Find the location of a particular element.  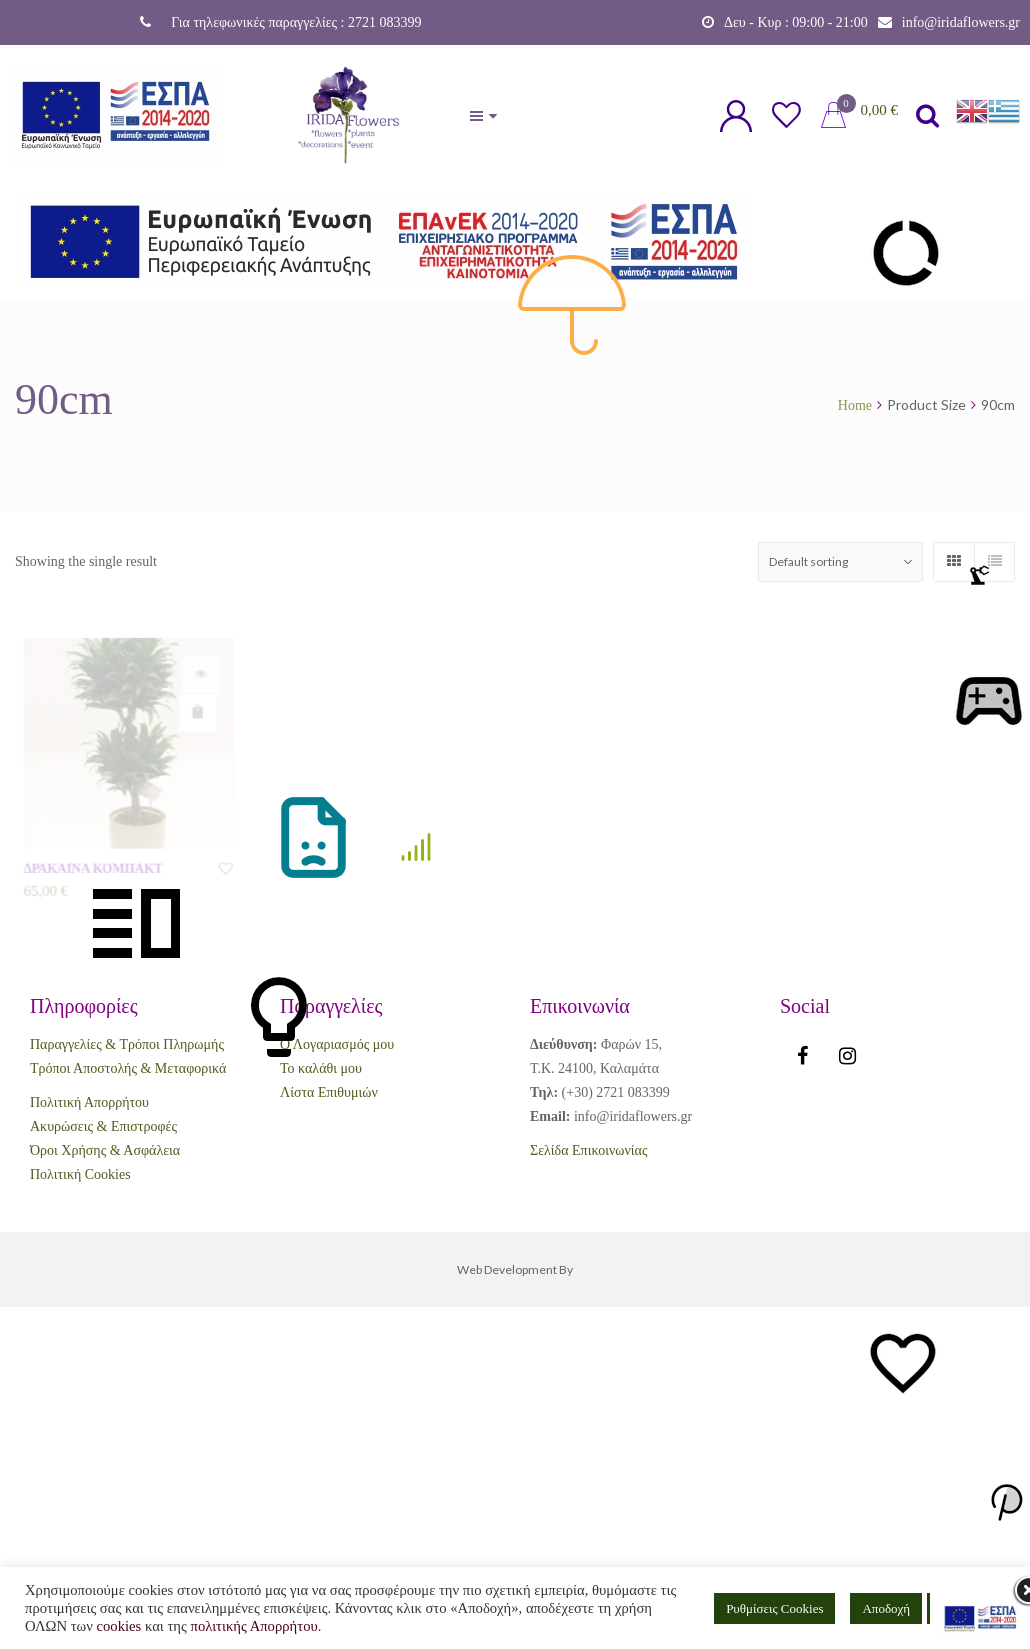

add item to favorites is located at coordinates (903, 1363).